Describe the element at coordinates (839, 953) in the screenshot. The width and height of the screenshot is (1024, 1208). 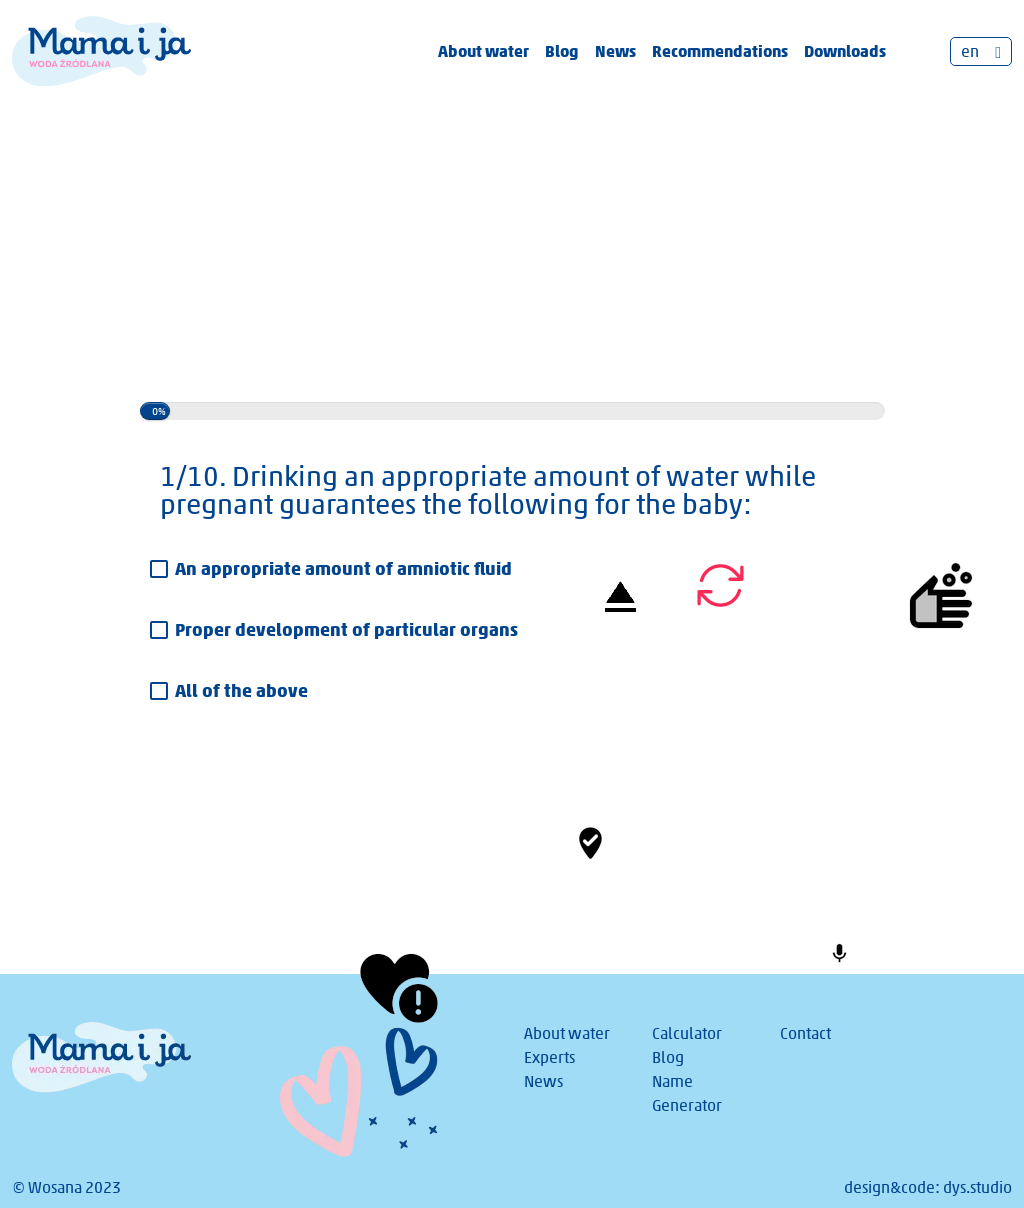
I see `tap to start voice recording` at that location.